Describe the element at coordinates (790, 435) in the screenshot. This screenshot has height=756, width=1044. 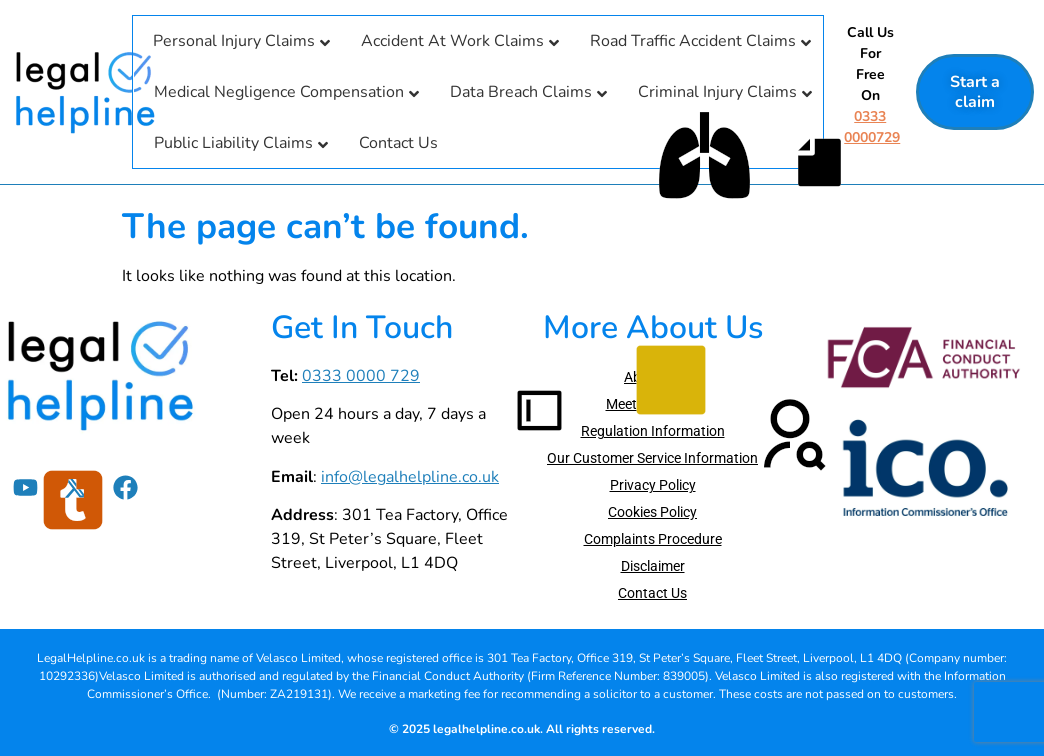
I see `search for a user or contact` at that location.